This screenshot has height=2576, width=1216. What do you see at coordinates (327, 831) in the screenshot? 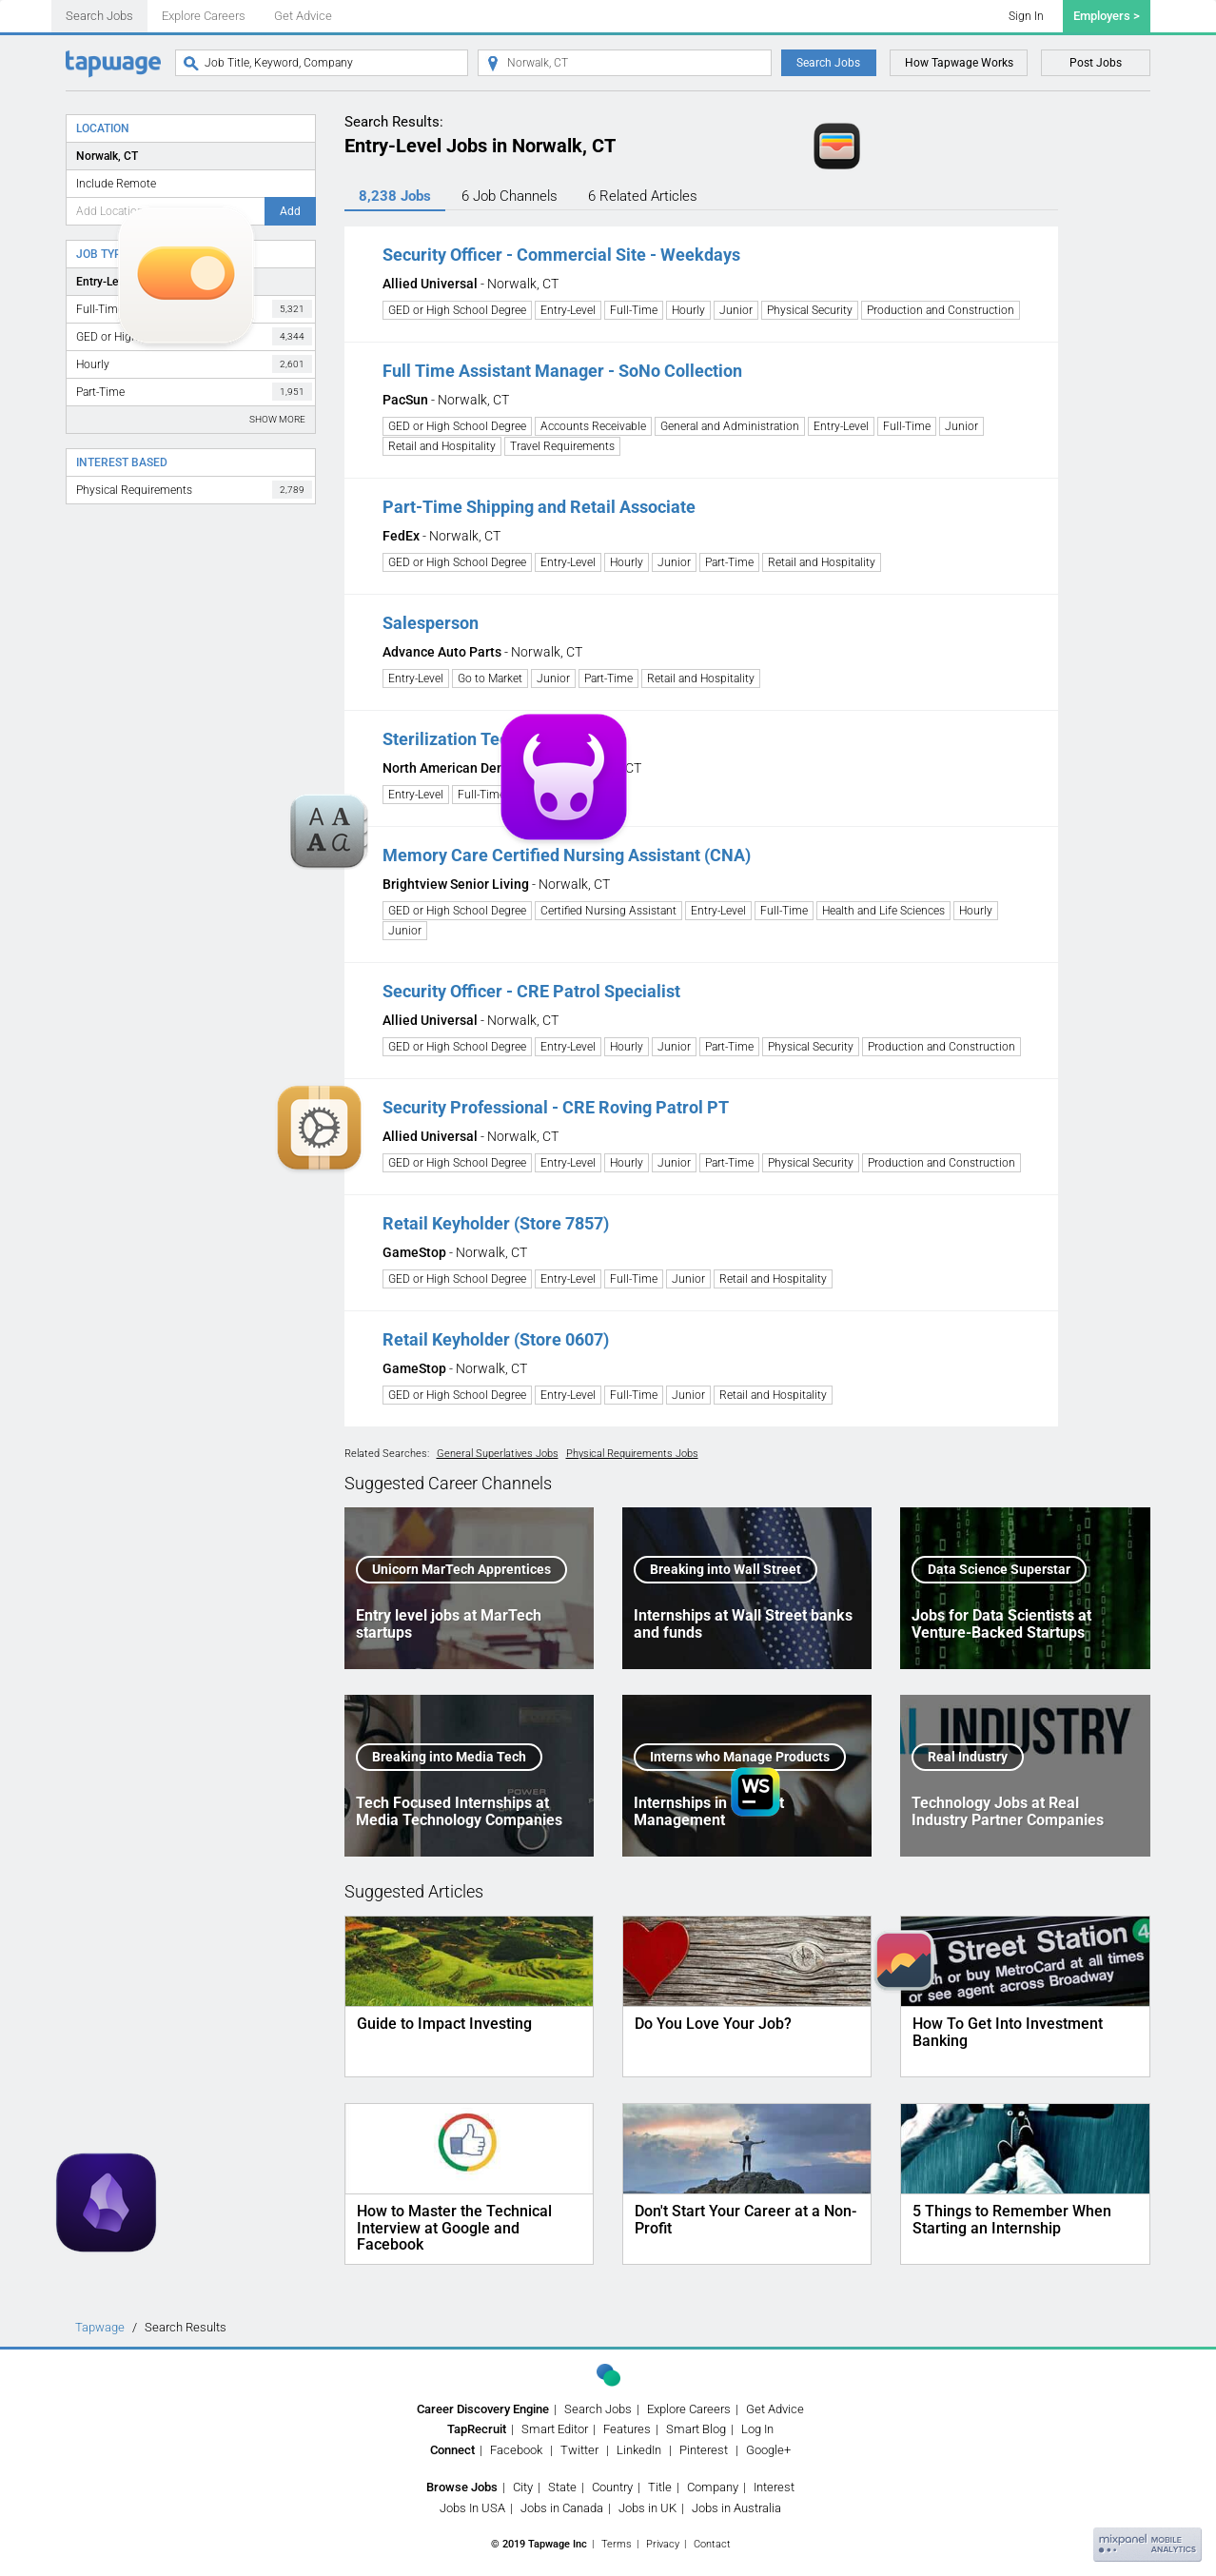
I see `open font book to manage installed fonts` at bounding box center [327, 831].